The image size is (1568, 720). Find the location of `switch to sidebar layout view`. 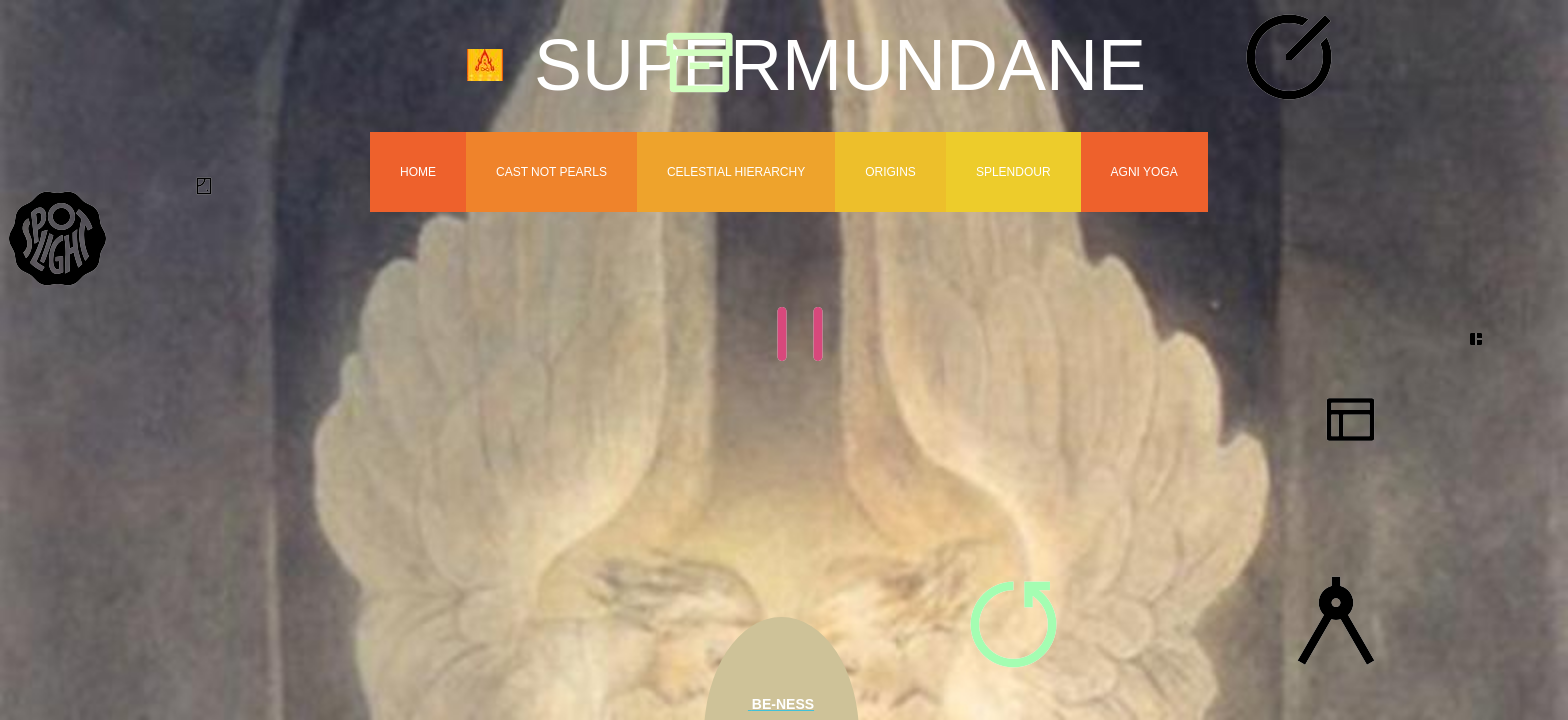

switch to sidebar layout view is located at coordinates (1350, 419).